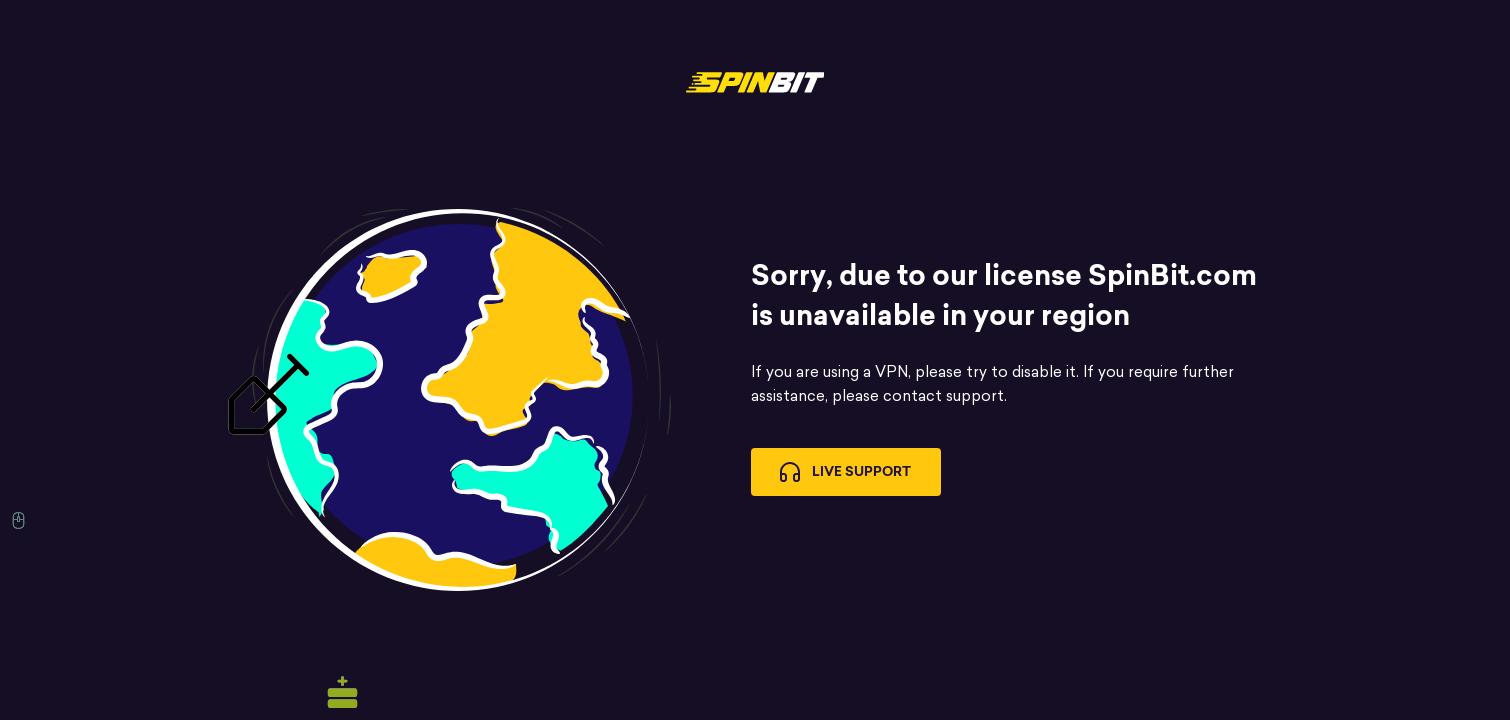  I want to click on access gardening or landscaping tools, so click(267, 395).